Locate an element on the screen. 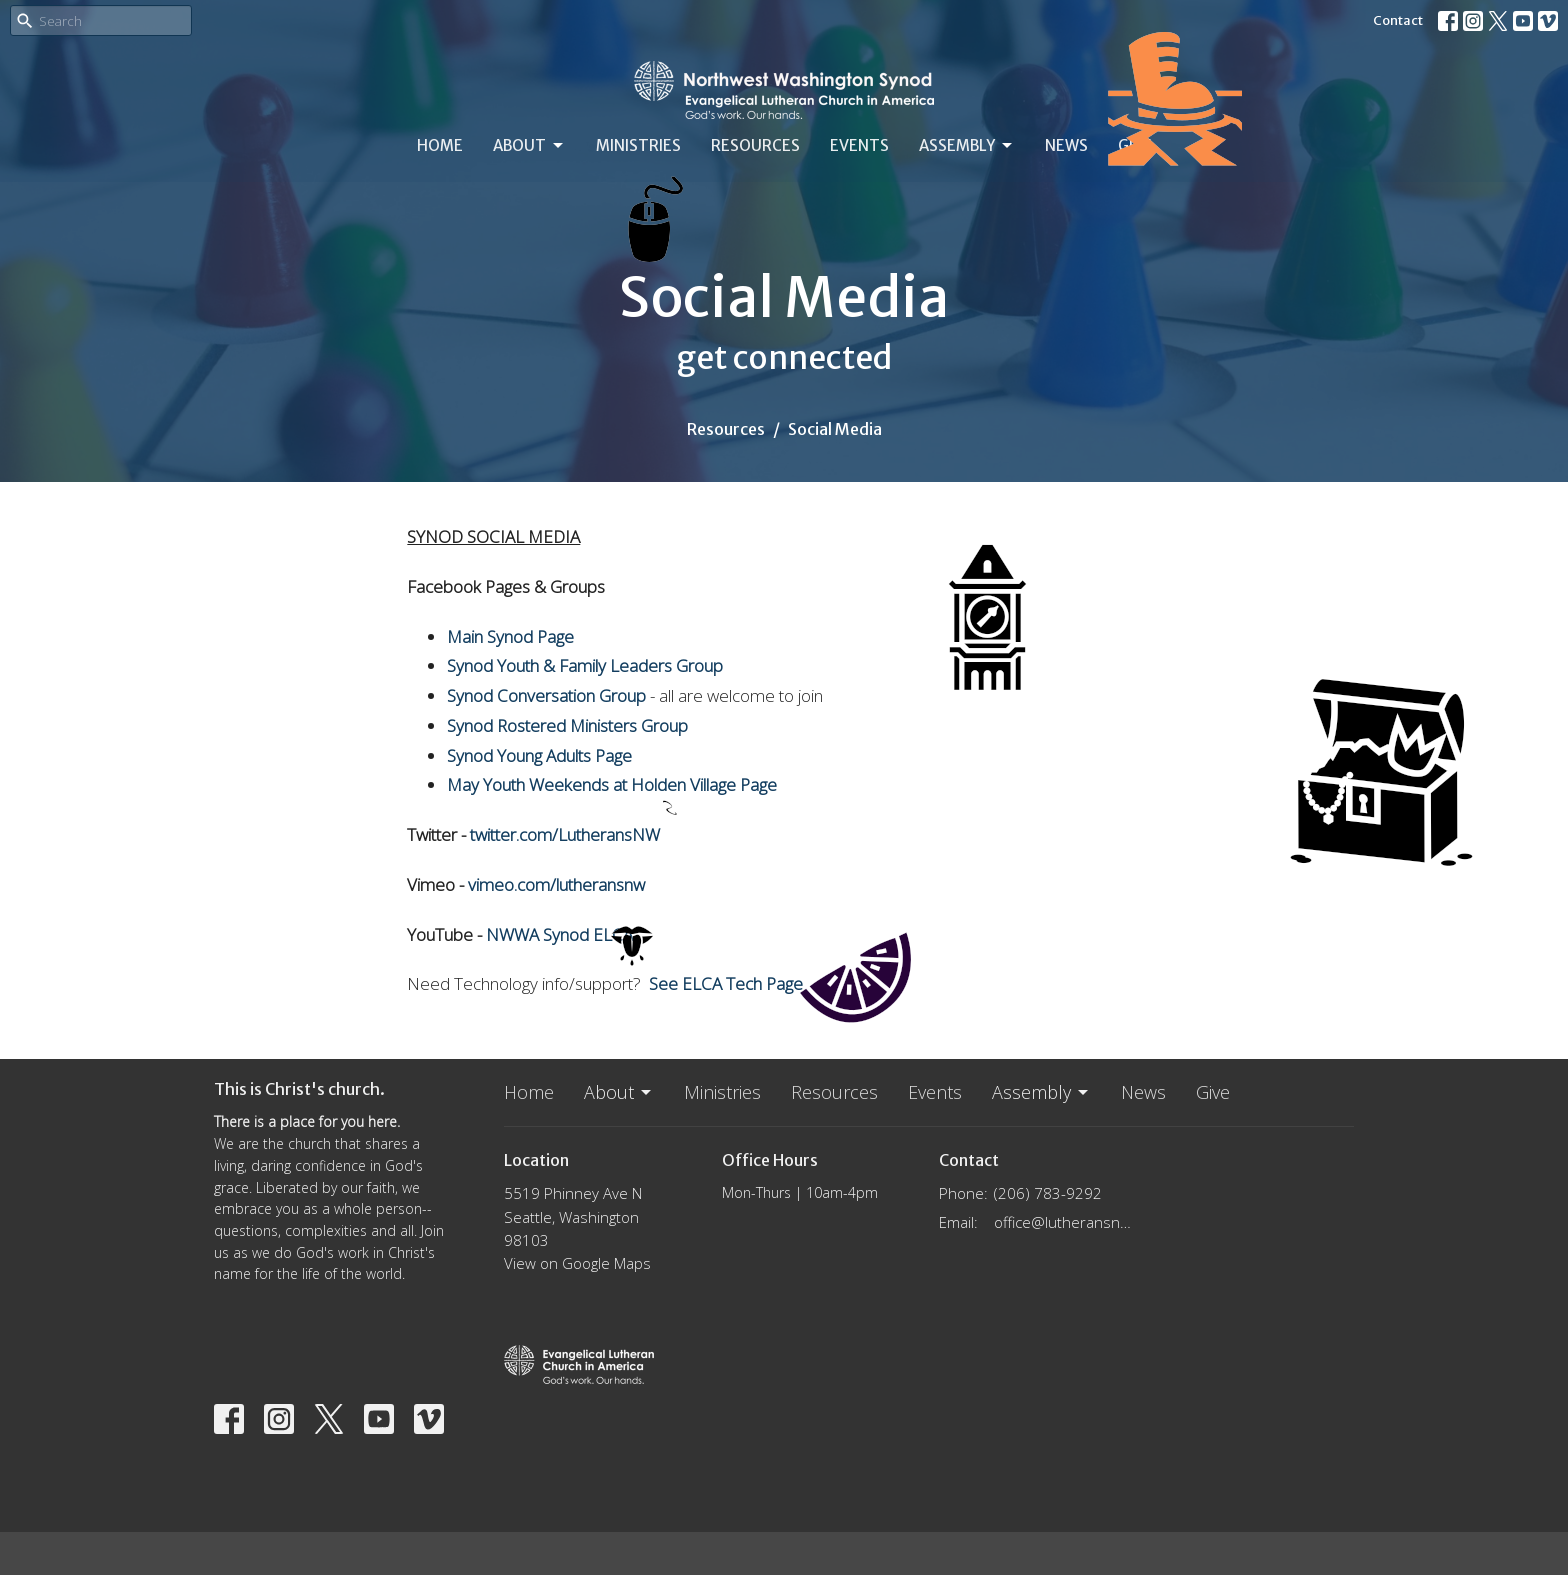  activate ground slam ability is located at coordinates (1175, 98).